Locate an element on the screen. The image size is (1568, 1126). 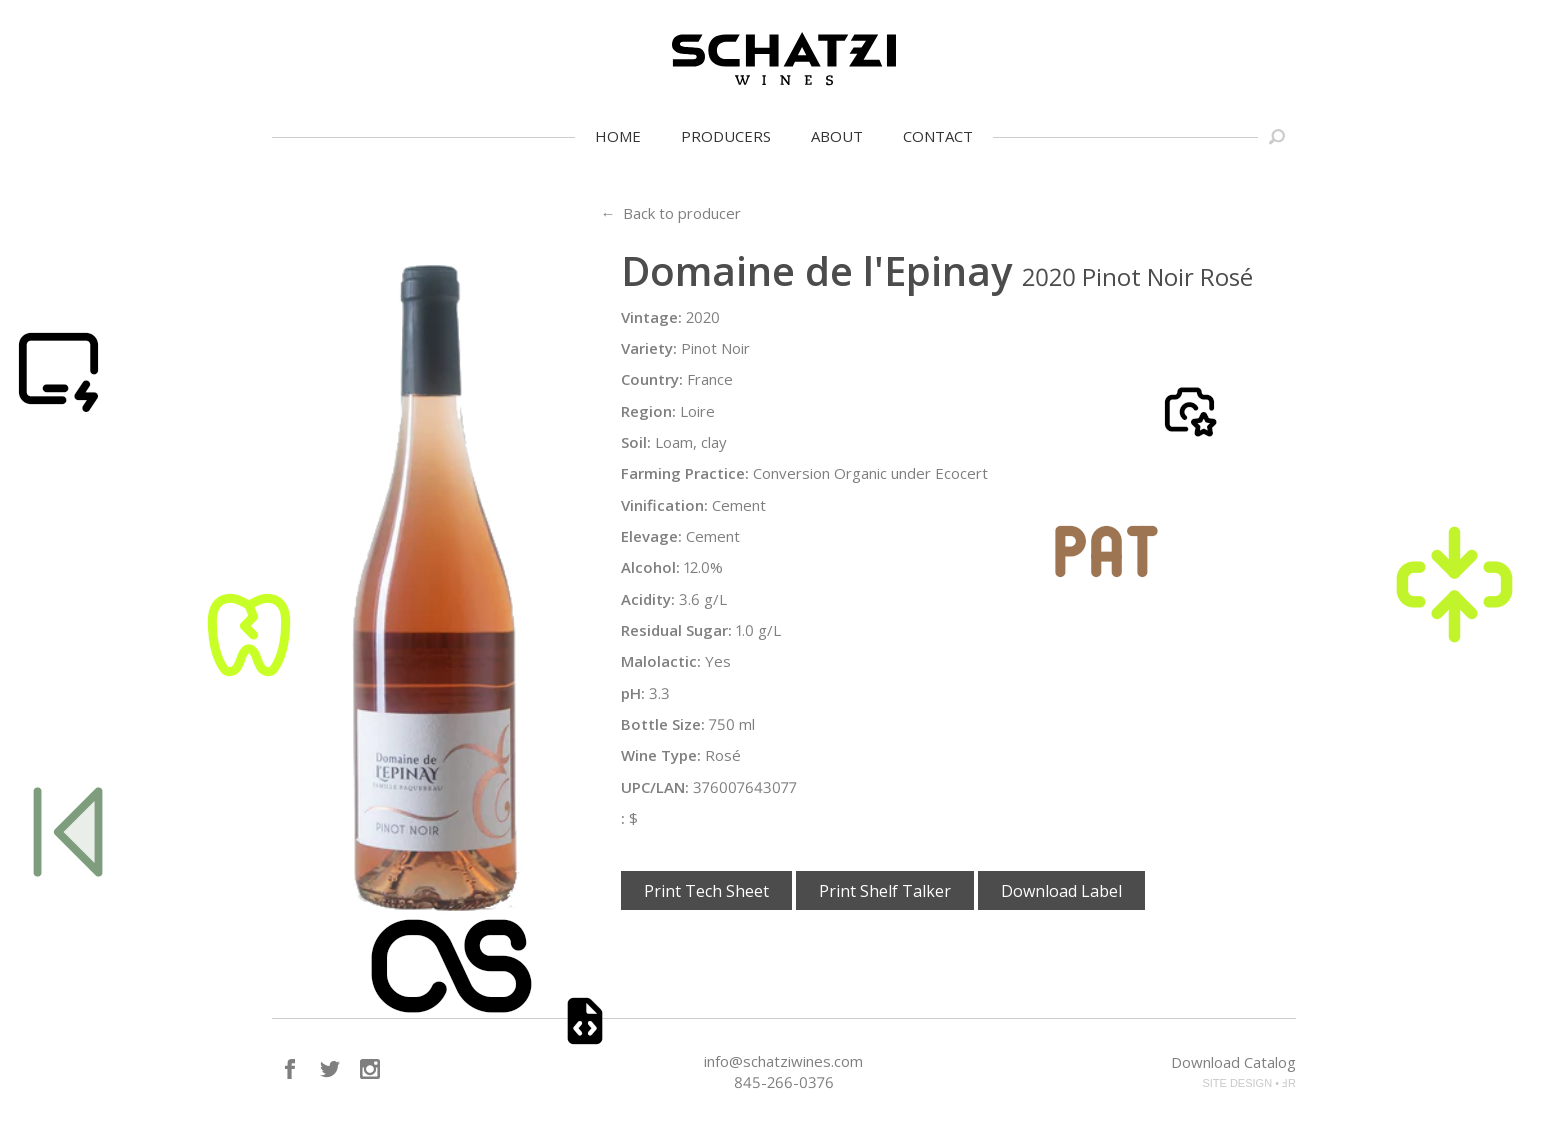
mark a photo as favorite is located at coordinates (1189, 409).